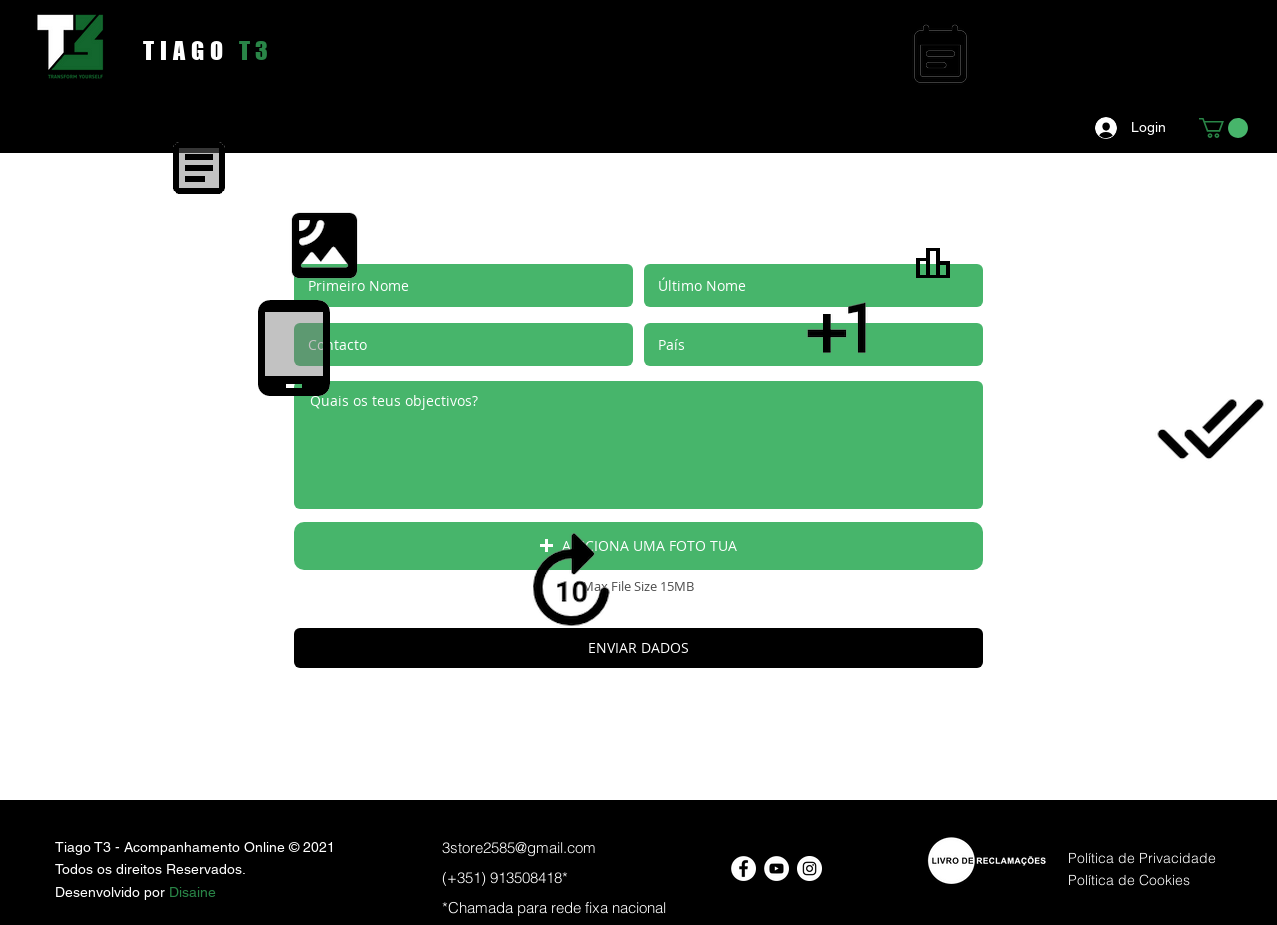  Describe the element at coordinates (933, 263) in the screenshot. I see `view leaderboard rankings` at that location.